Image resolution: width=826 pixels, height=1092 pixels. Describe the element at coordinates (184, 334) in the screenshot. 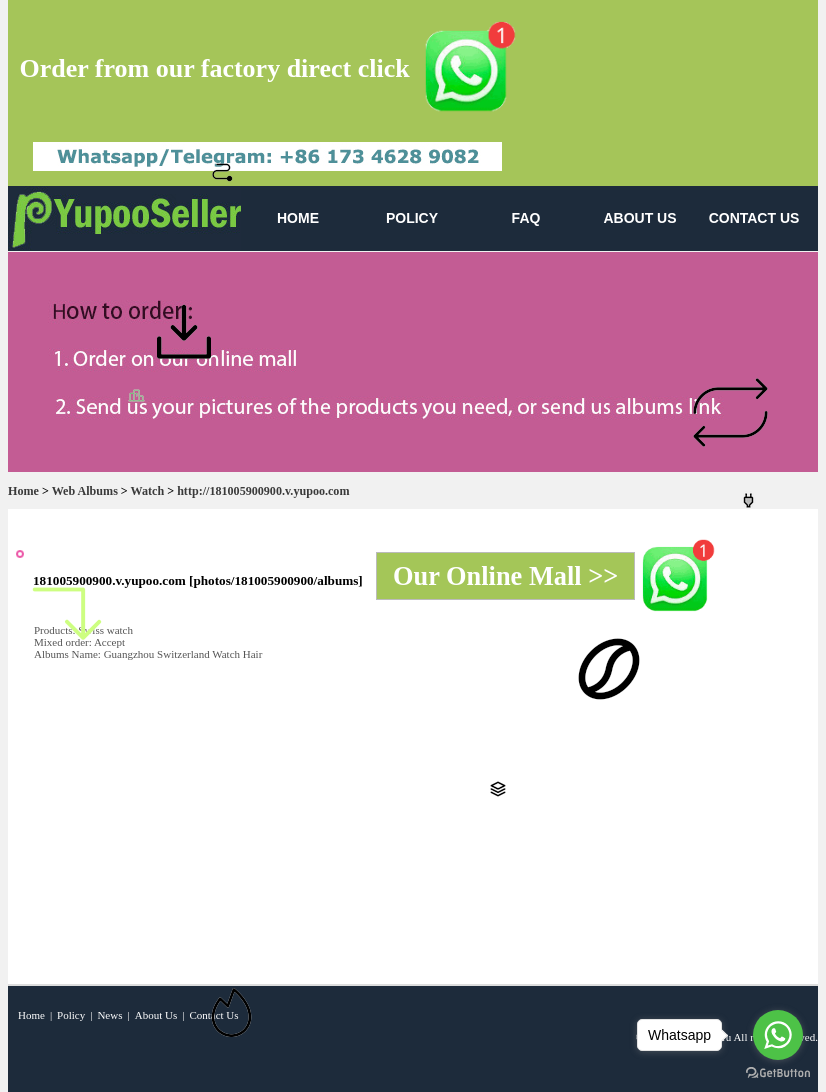

I see `download a file or document` at that location.